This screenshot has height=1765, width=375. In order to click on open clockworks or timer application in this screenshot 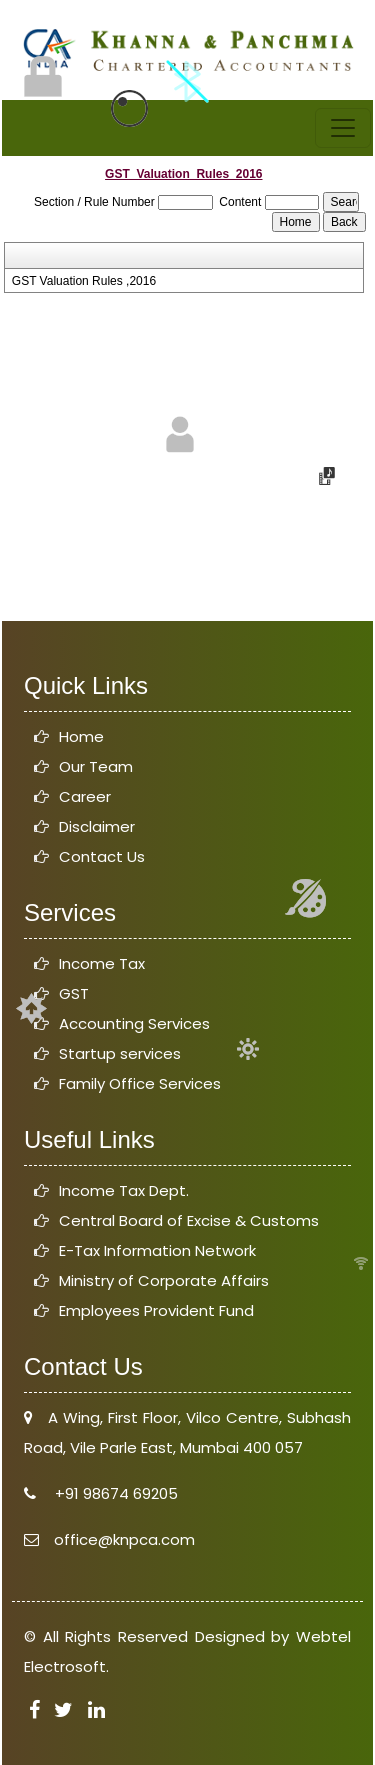, I will do `click(129, 108)`.